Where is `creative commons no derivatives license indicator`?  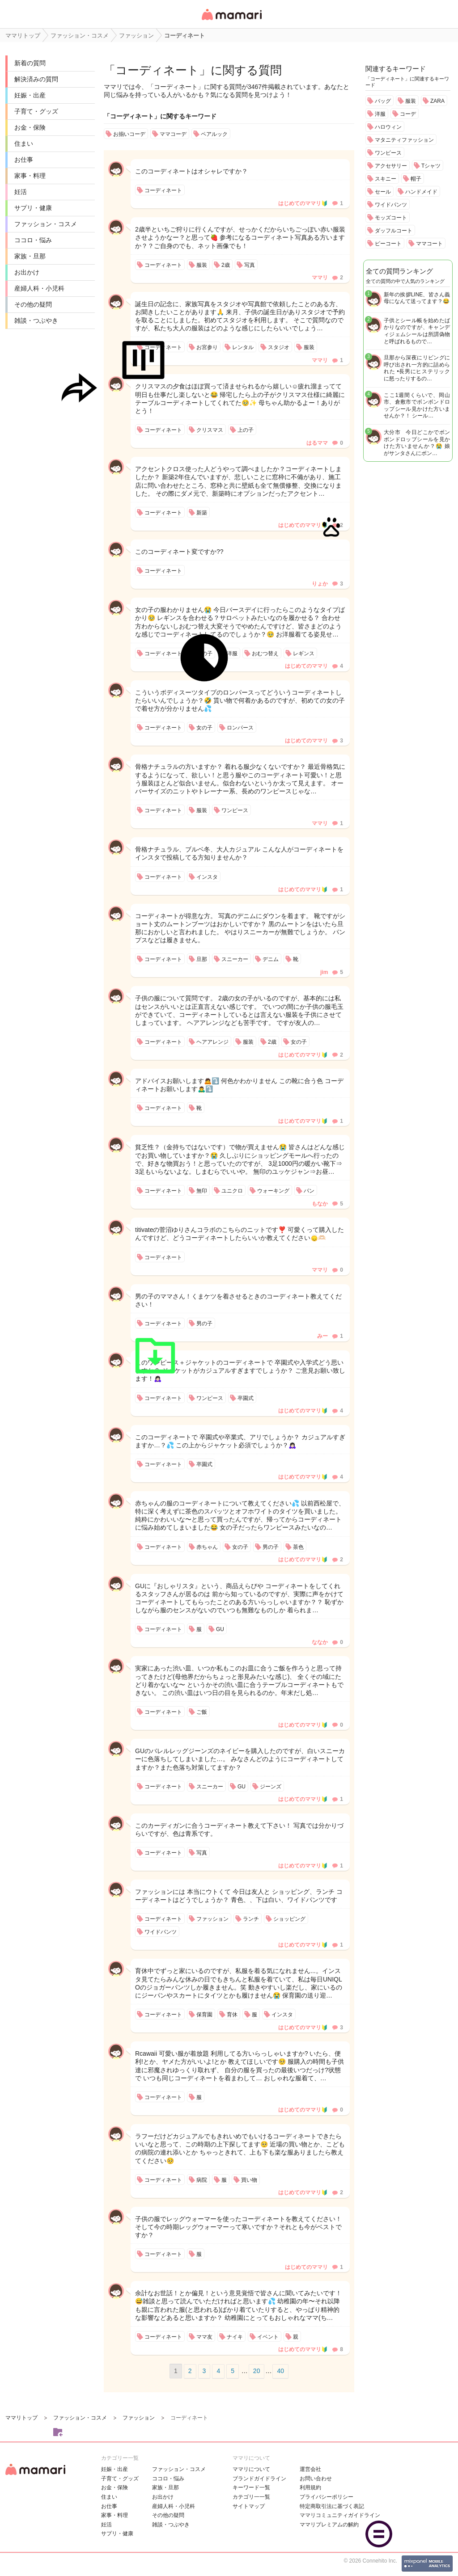 creative commons no derivatives license indicator is located at coordinates (379, 2534).